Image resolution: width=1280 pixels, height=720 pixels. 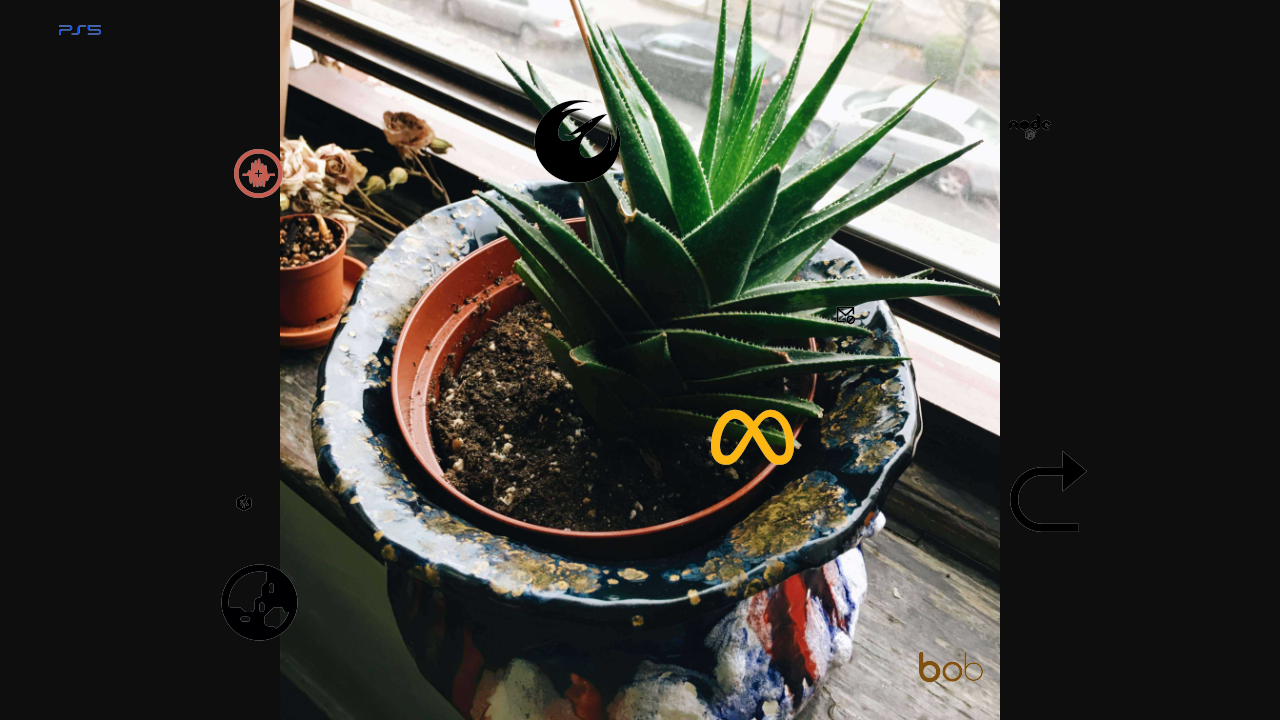 What do you see at coordinates (1046, 495) in the screenshot?
I see `redo the last action` at bounding box center [1046, 495].